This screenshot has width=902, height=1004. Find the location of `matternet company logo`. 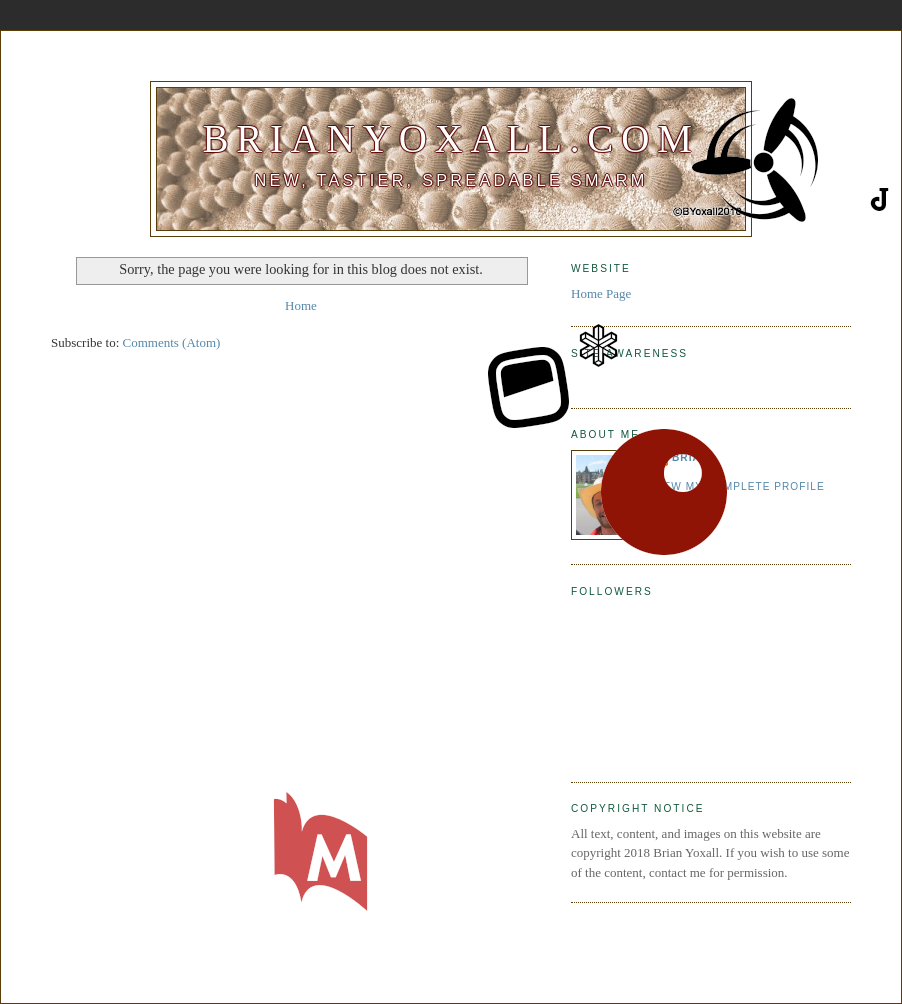

matternet company logo is located at coordinates (598, 345).